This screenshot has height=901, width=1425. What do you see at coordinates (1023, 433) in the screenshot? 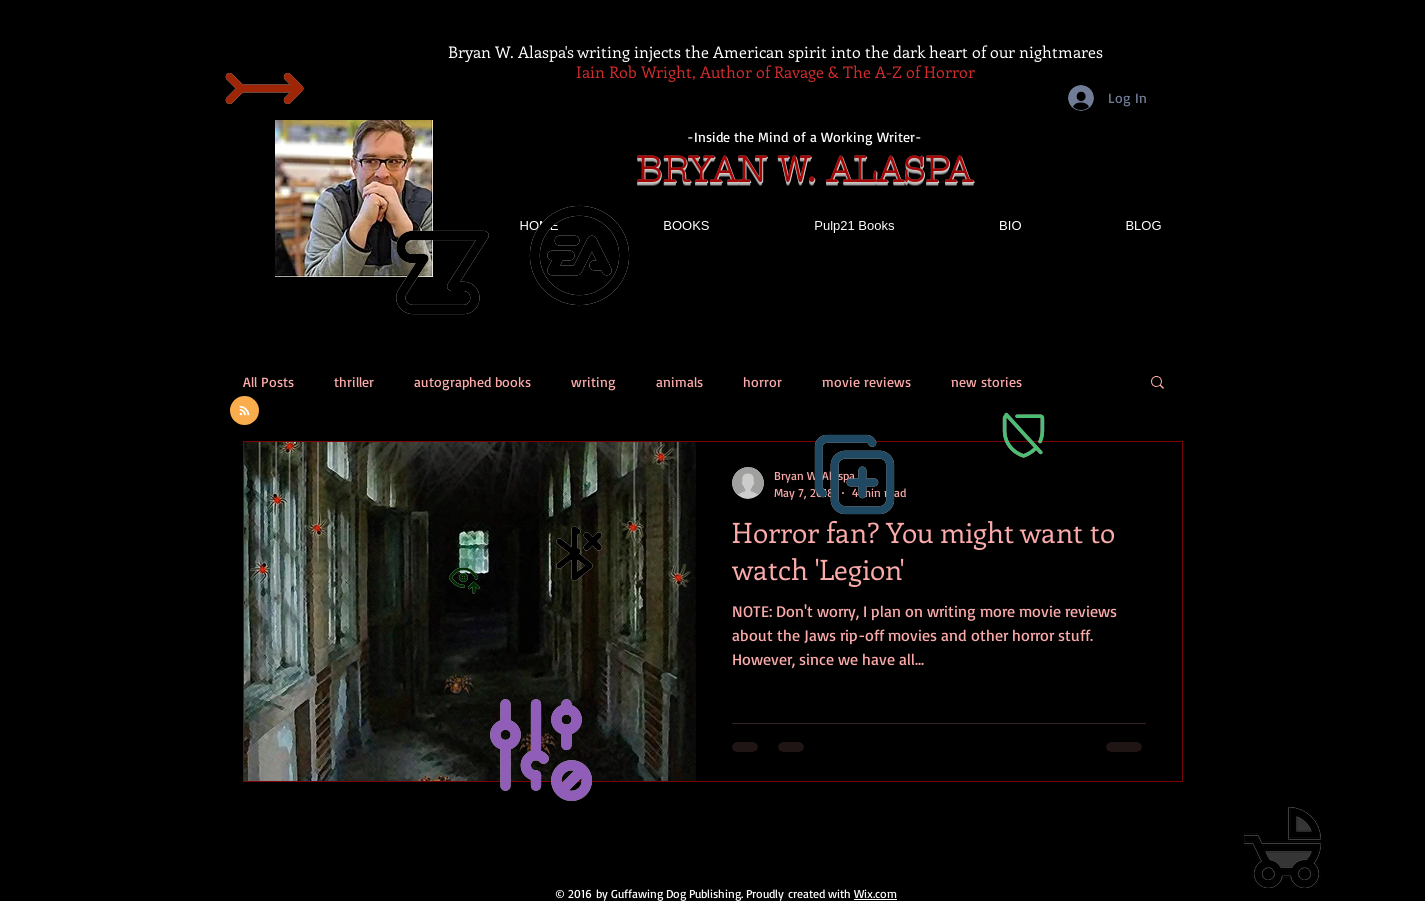
I see `security or protection is disabled` at bounding box center [1023, 433].